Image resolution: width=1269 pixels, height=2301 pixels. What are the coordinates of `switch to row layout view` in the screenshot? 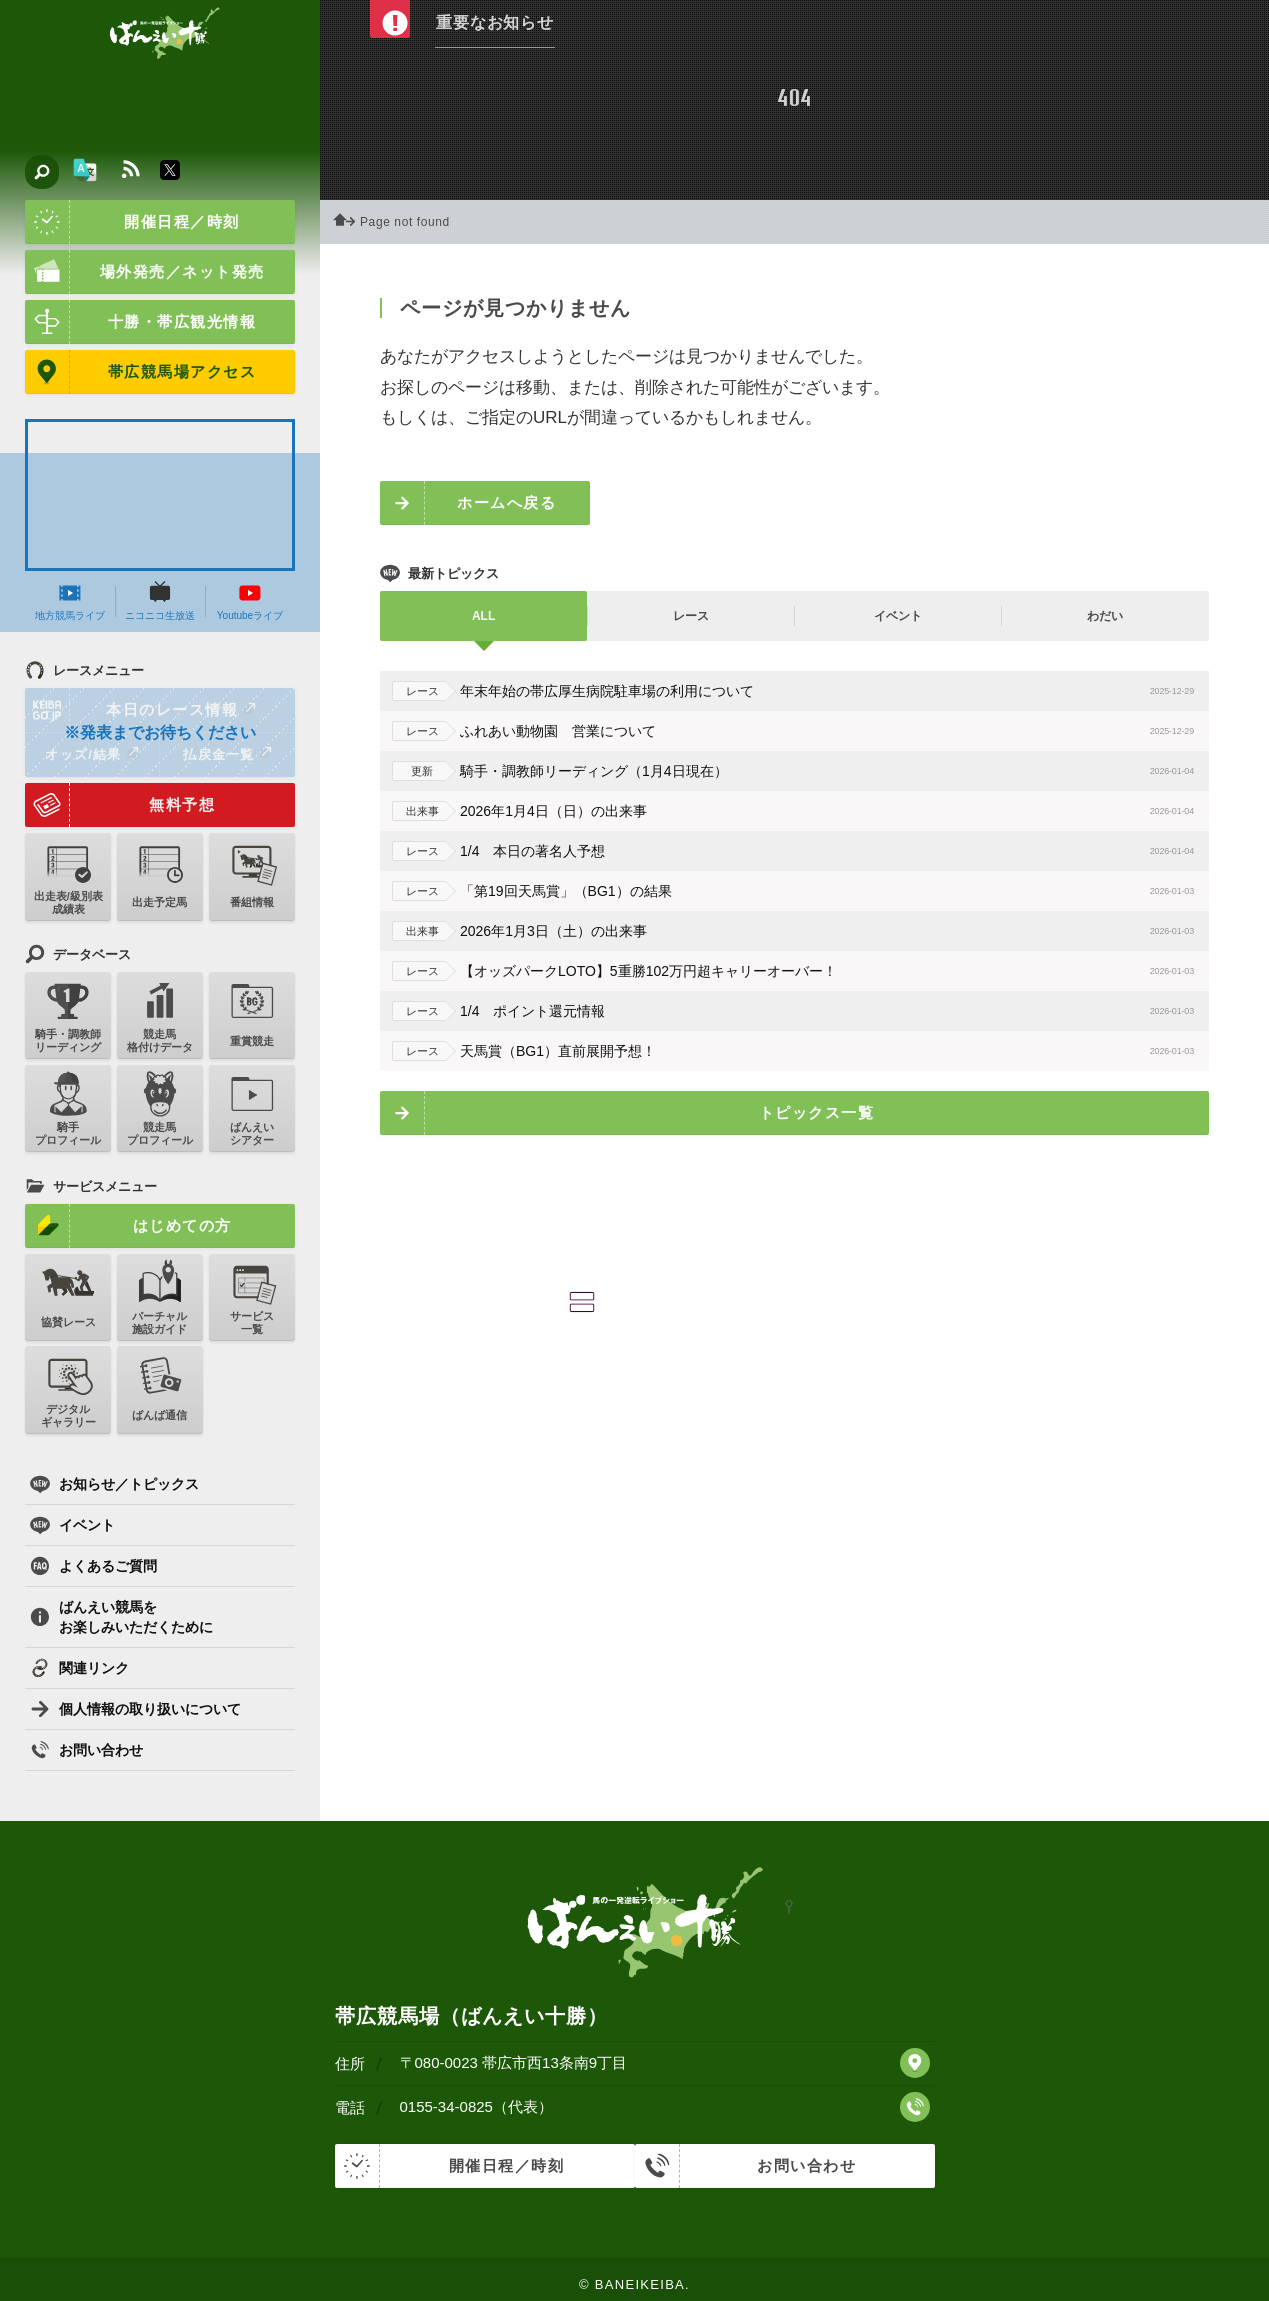 It's located at (582, 1302).